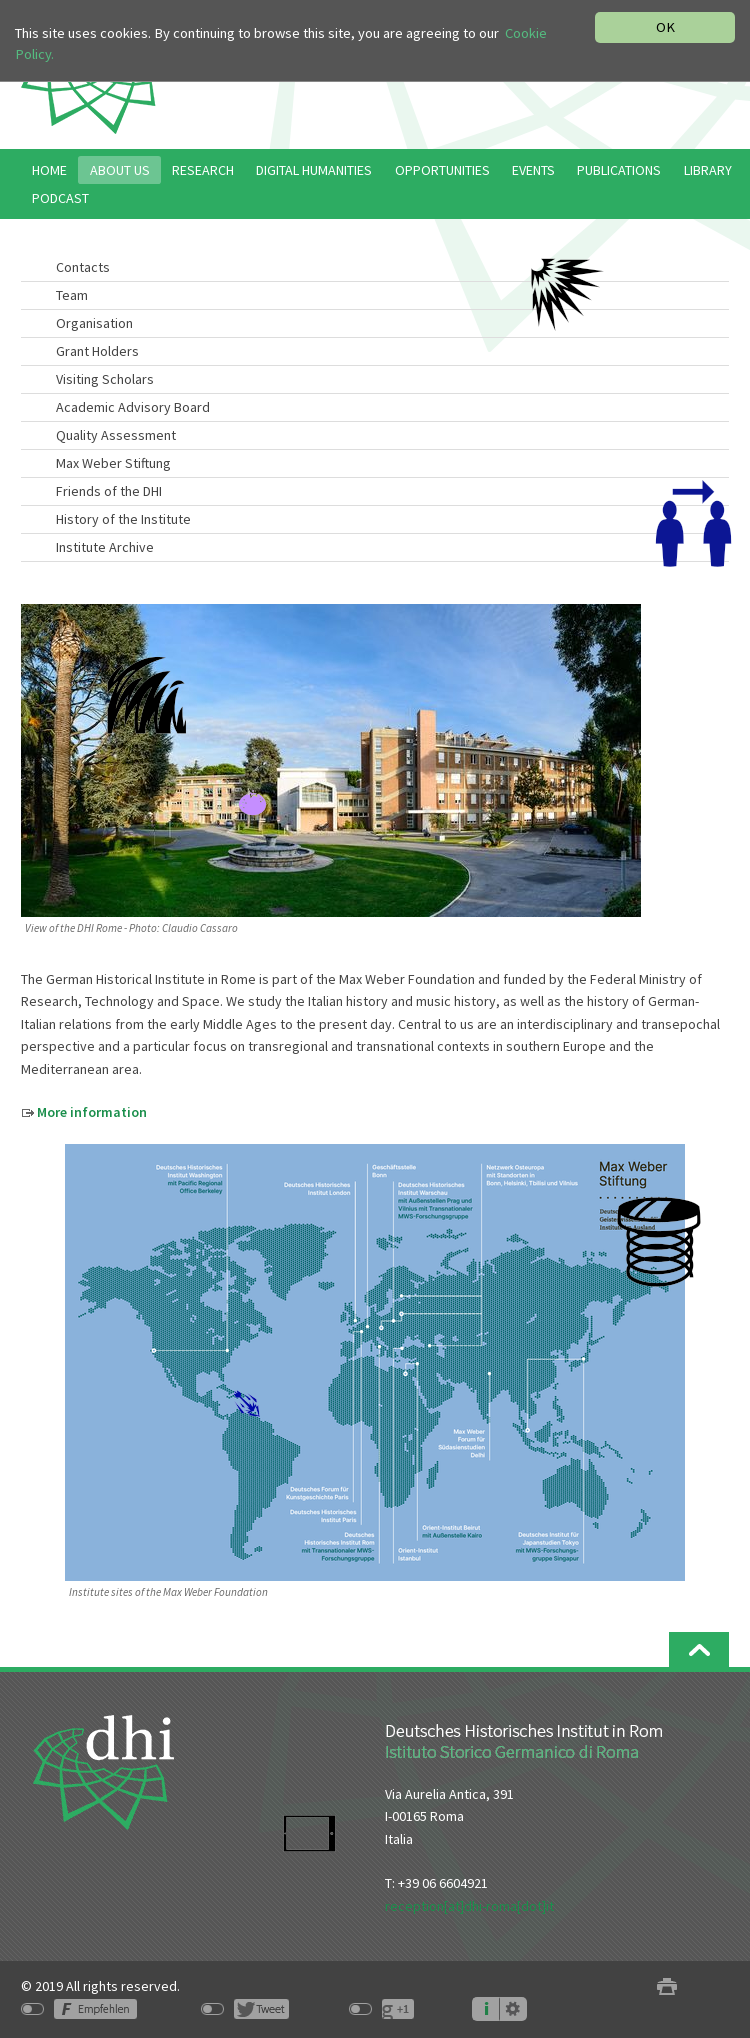 This screenshot has height=2038, width=750. Describe the element at coordinates (309, 1833) in the screenshot. I see `switch to tablet view or layout` at that location.